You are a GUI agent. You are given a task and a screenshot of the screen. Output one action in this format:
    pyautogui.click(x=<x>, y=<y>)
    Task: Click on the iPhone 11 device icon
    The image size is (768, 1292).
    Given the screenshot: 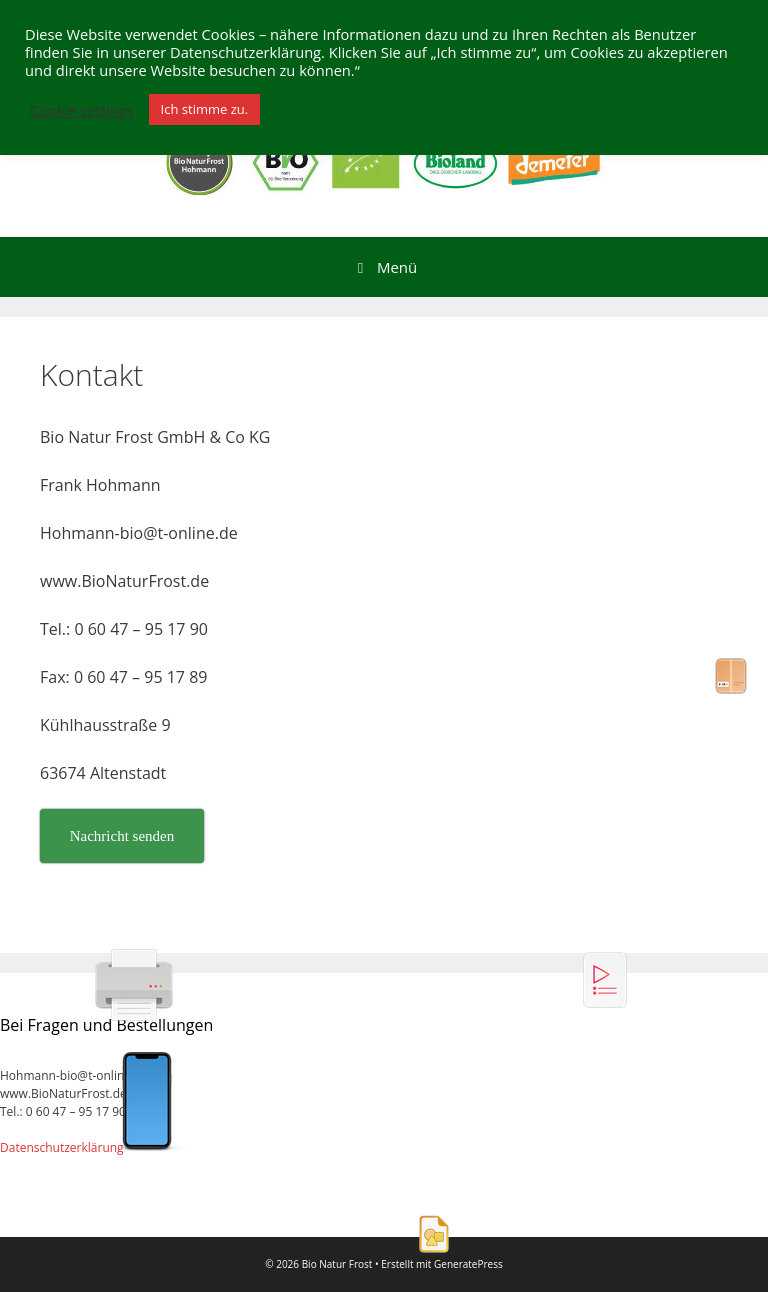 What is the action you would take?
    pyautogui.click(x=147, y=1102)
    